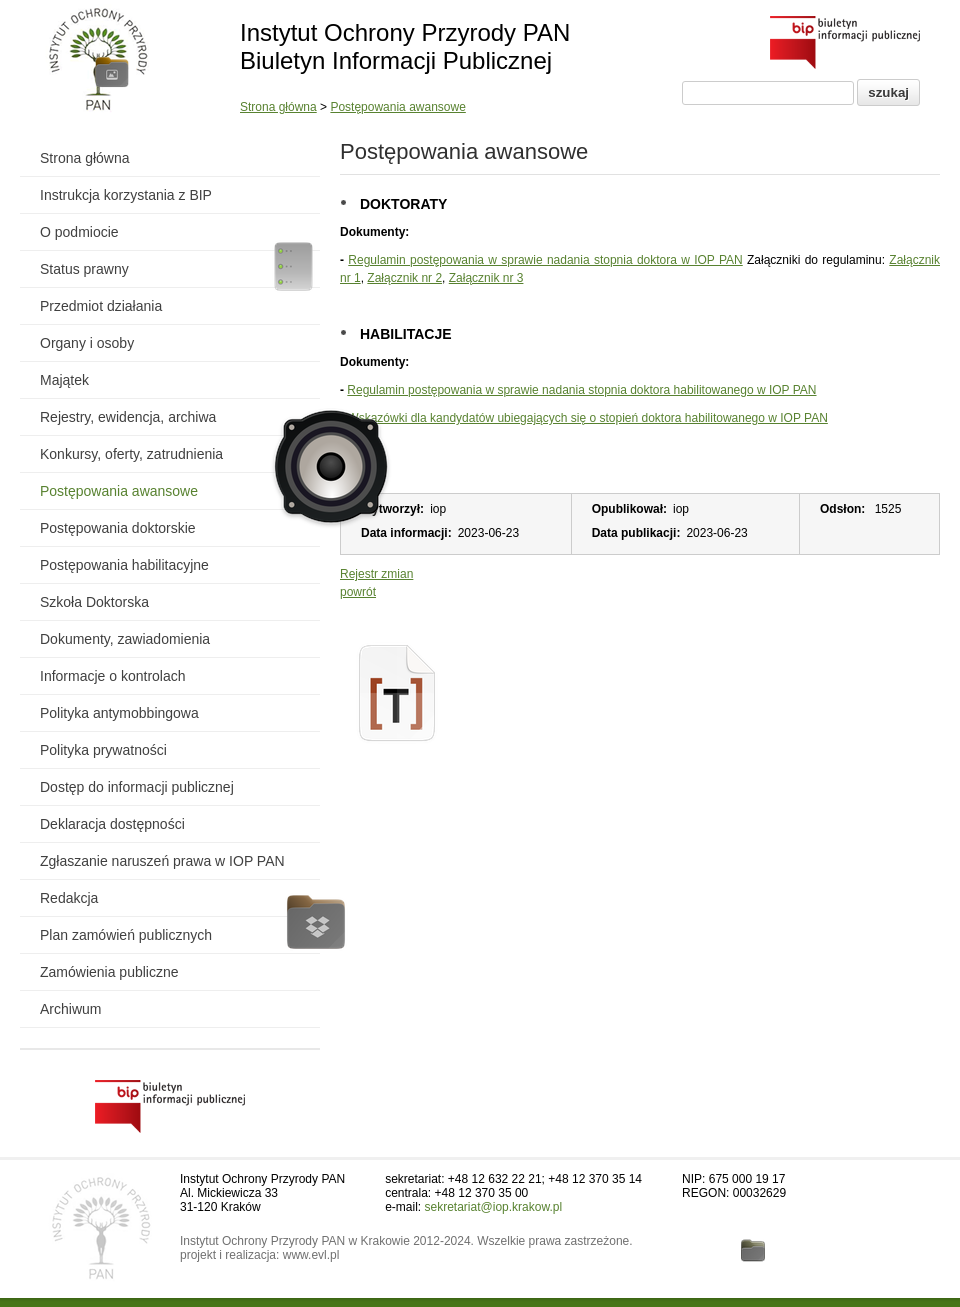 This screenshot has height=1307, width=960. What do you see at coordinates (397, 693) in the screenshot?
I see `a toml configuration file` at bounding box center [397, 693].